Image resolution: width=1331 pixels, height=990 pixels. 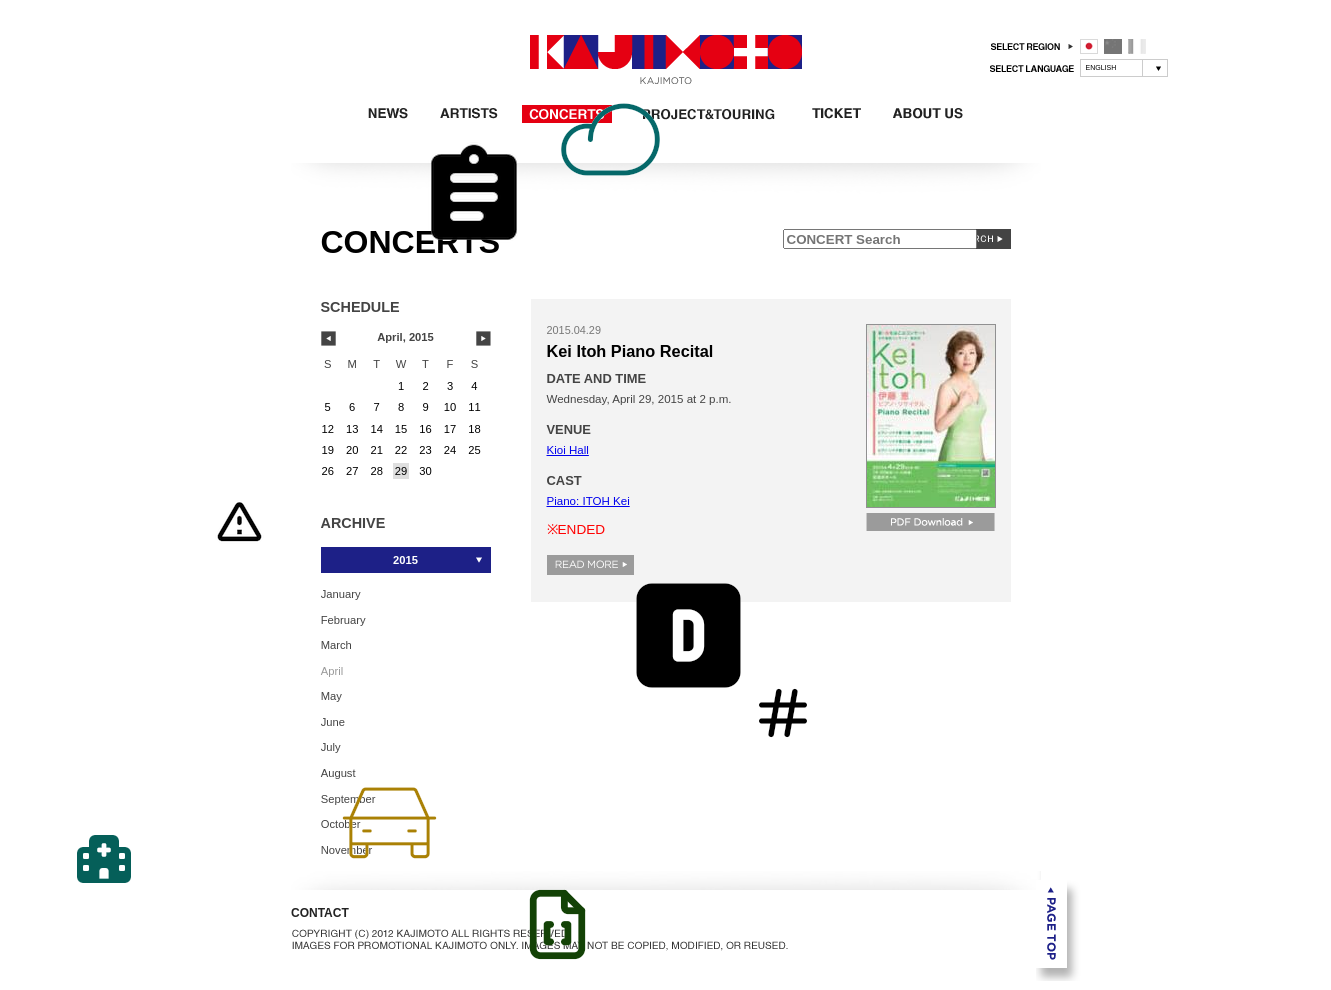 I want to click on access vehicle or car-related features, so click(x=389, y=824).